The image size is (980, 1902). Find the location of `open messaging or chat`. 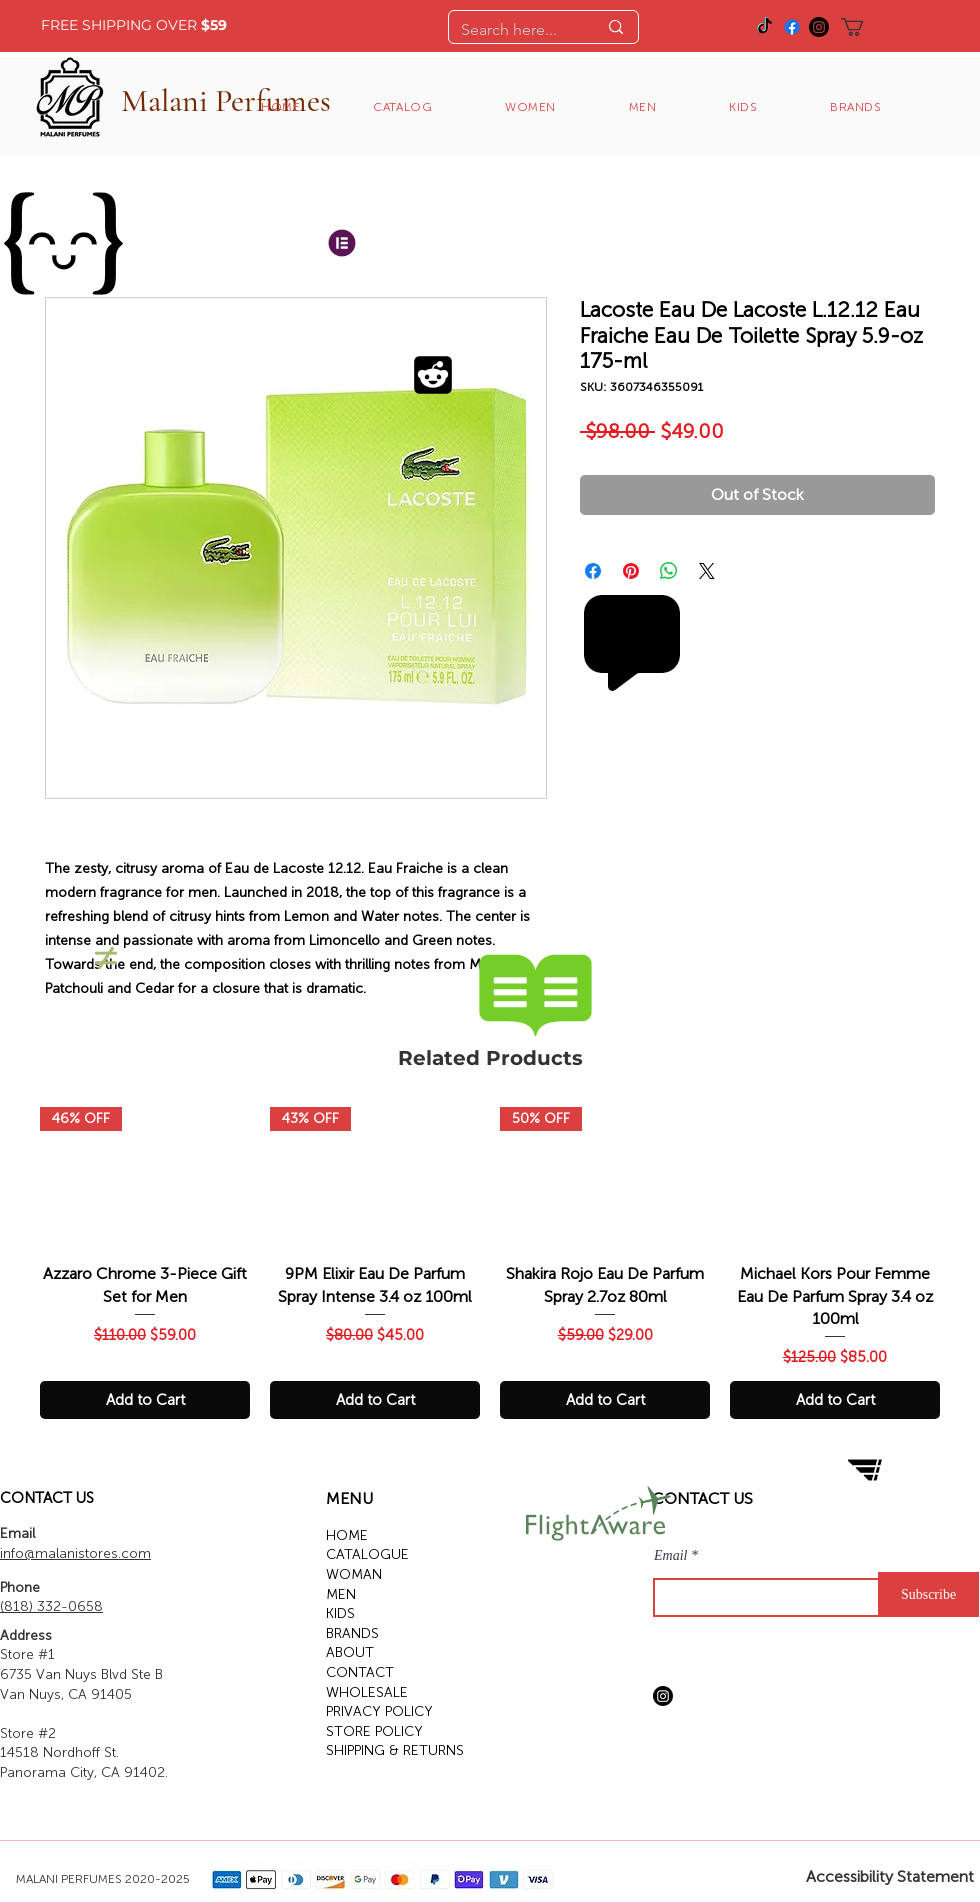

open messaging or chat is located at coordinates (632, 637).